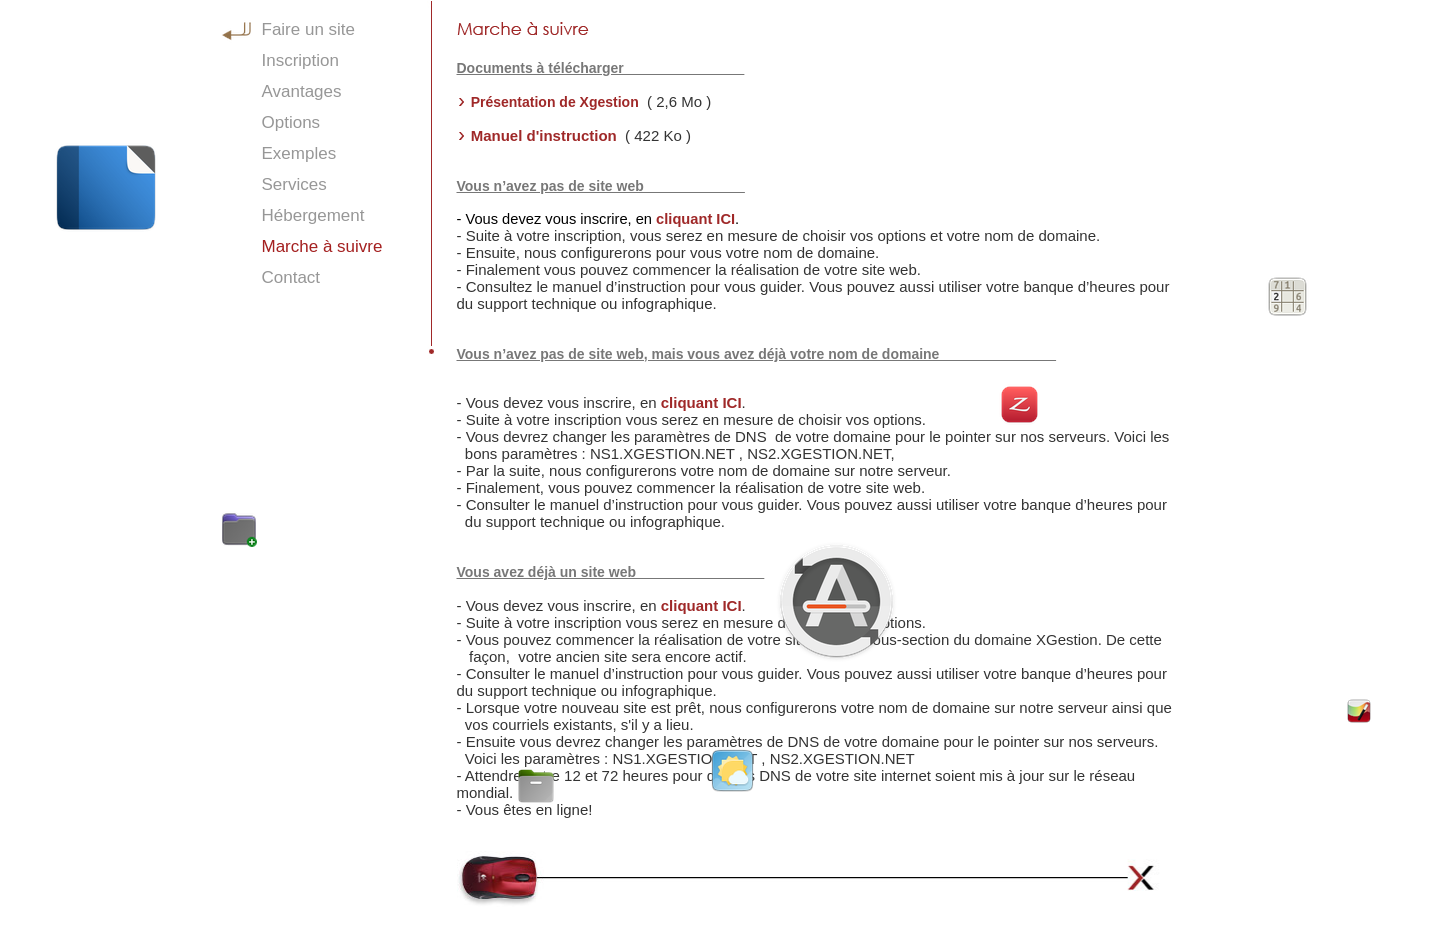 The width and height of the screenshot is (1441, 947). Describe the element at coordinates (106, 184) in the screenshot. I see `change desktop wallpaper settings` at that location.